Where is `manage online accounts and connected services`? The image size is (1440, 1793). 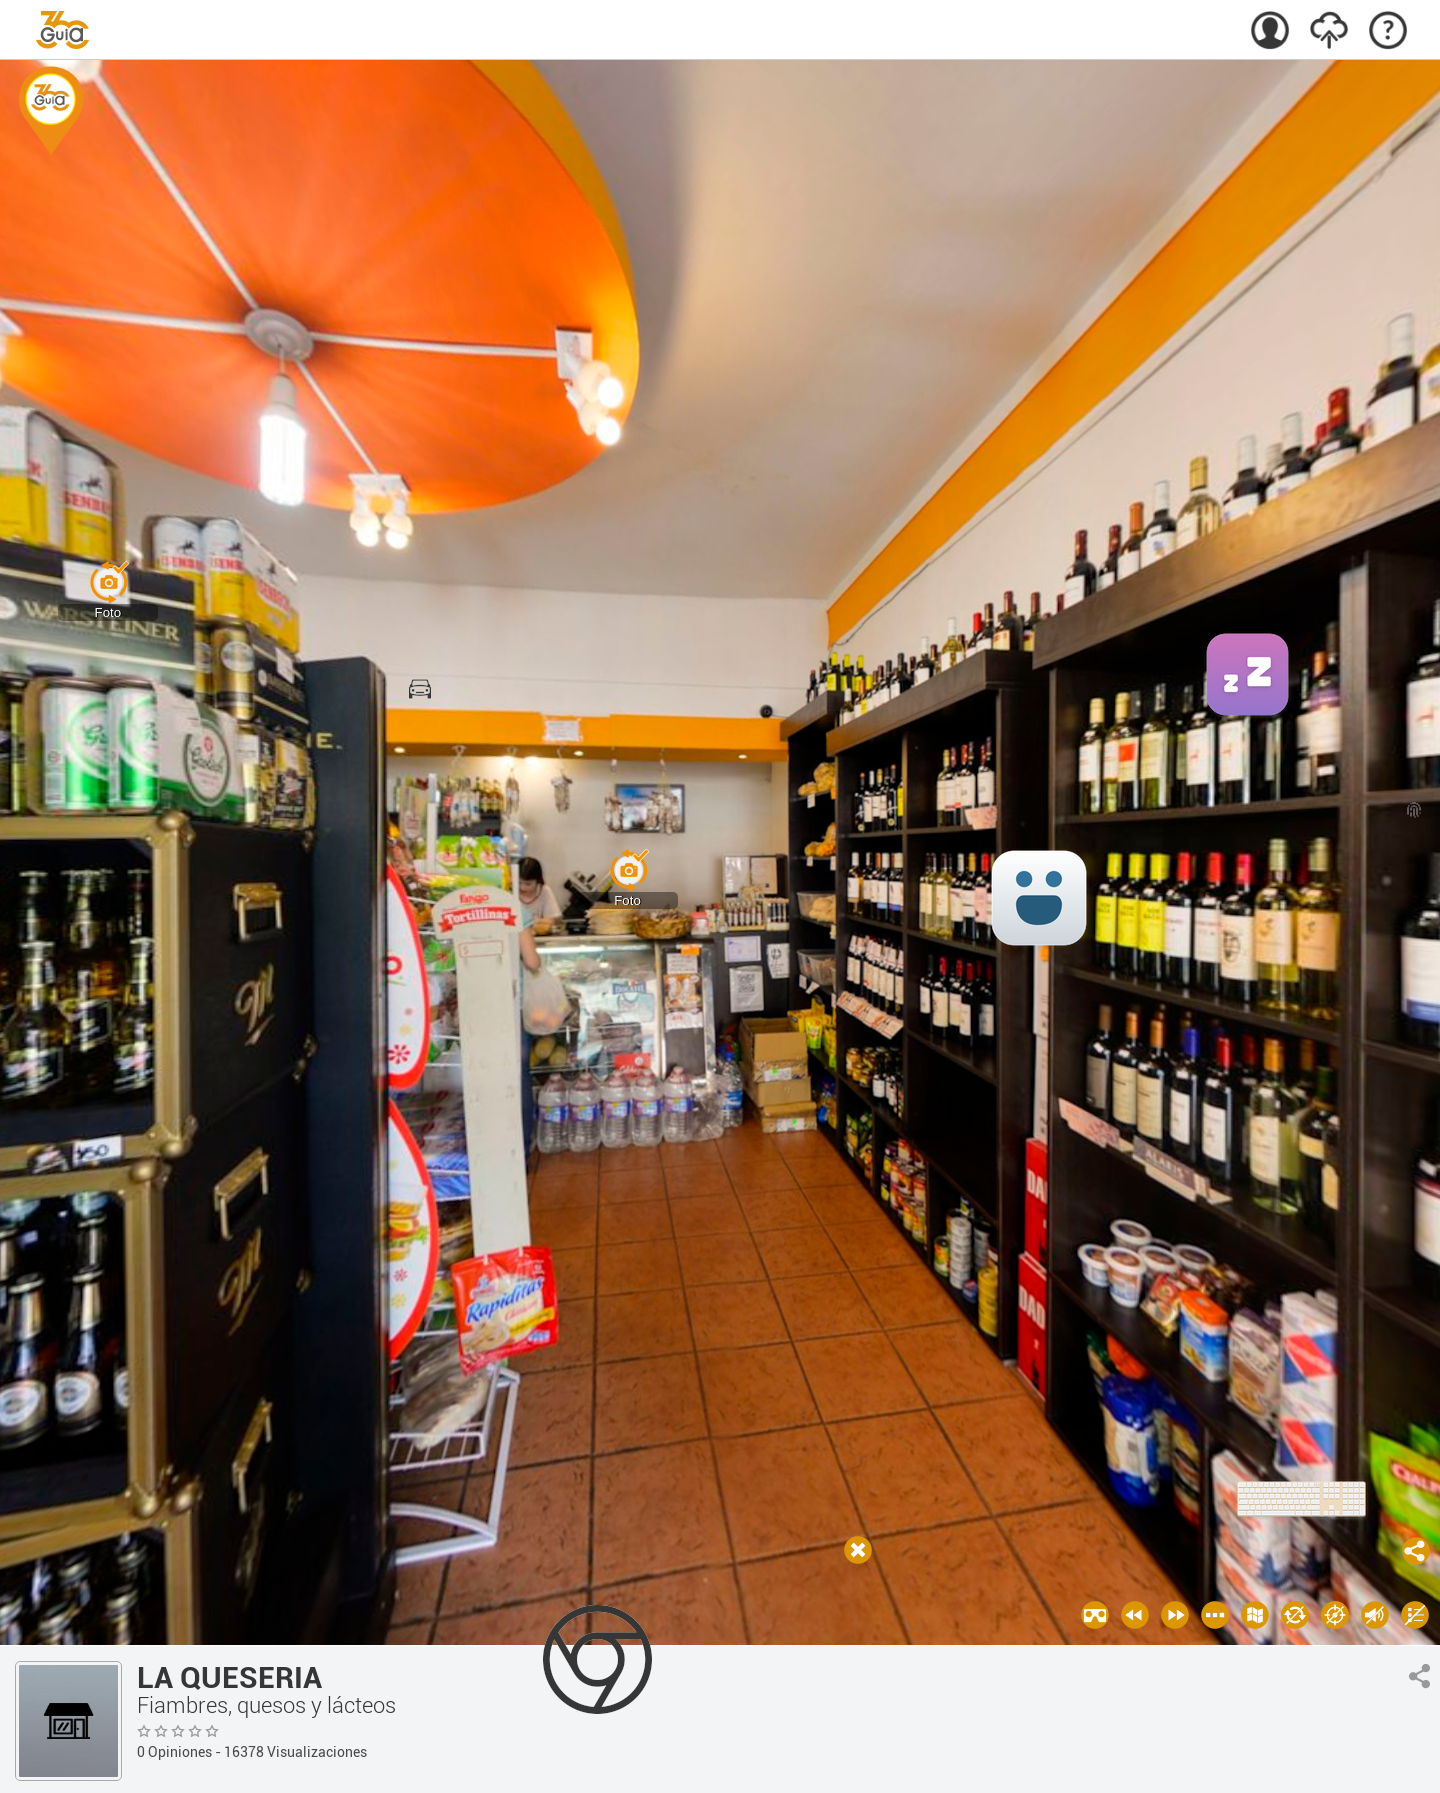
manage online accounts and connected services is located at coordinates (1156, 1016).